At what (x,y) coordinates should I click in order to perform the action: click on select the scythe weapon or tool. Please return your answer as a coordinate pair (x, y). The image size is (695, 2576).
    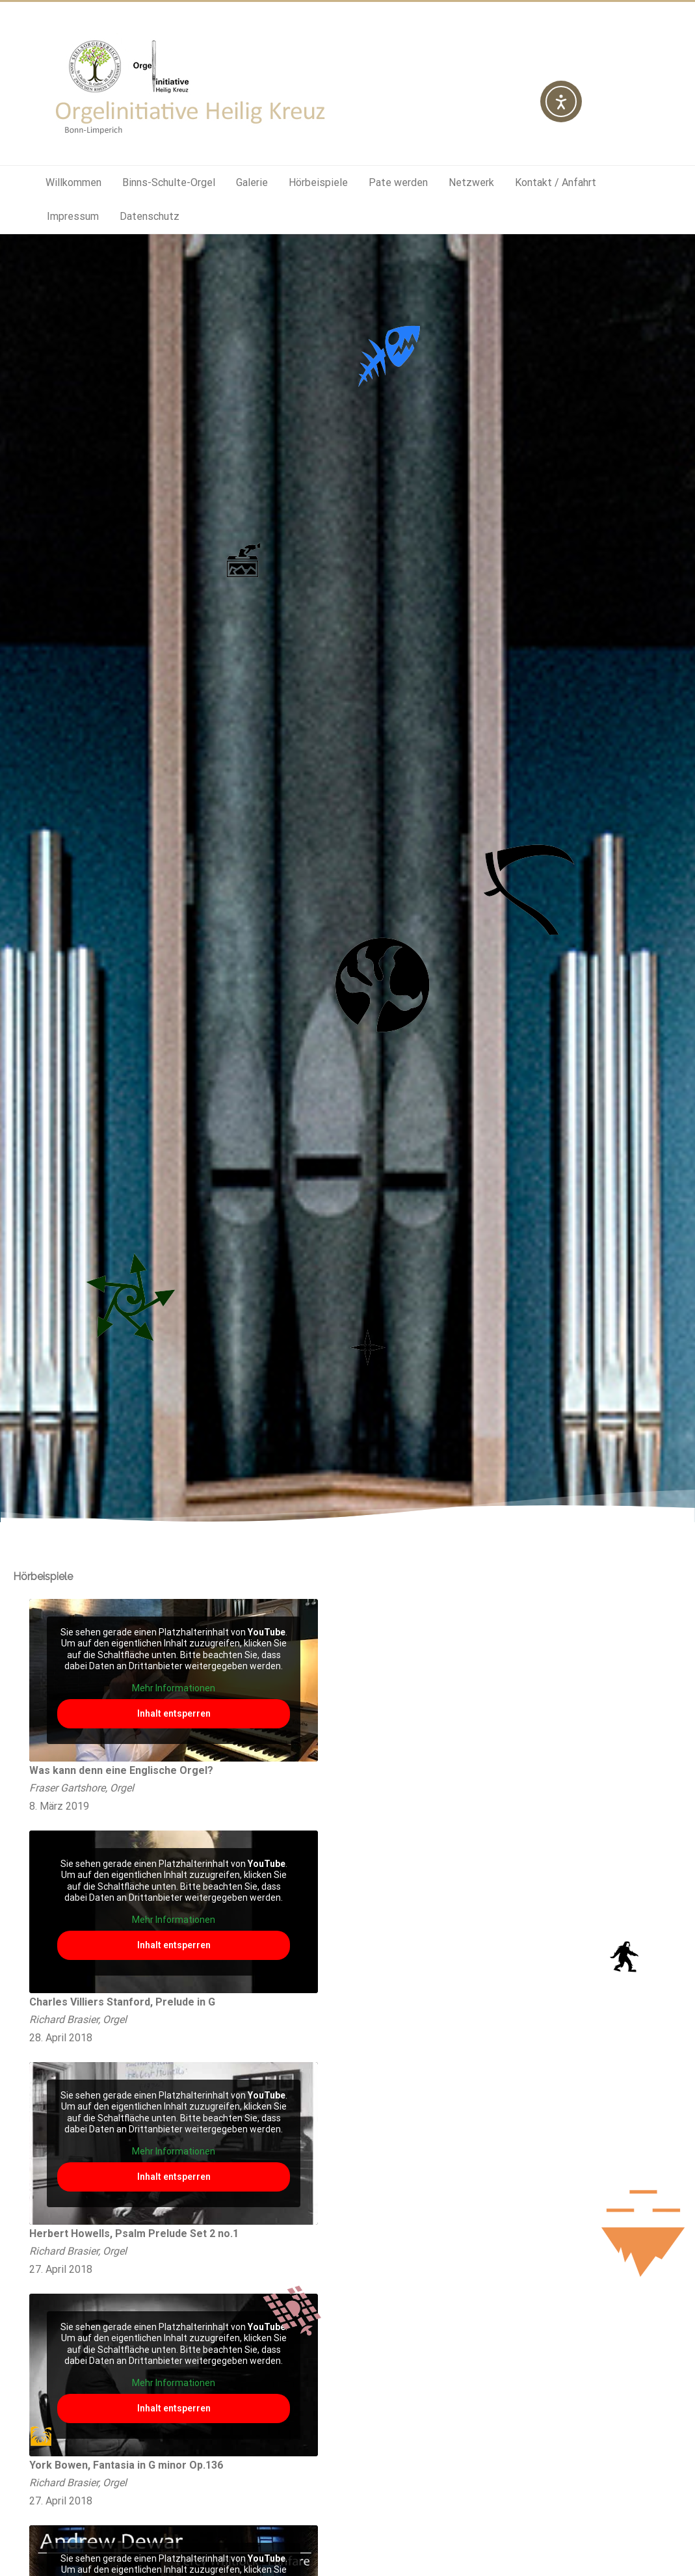
    Looking at the image, I should click on (529, 889).